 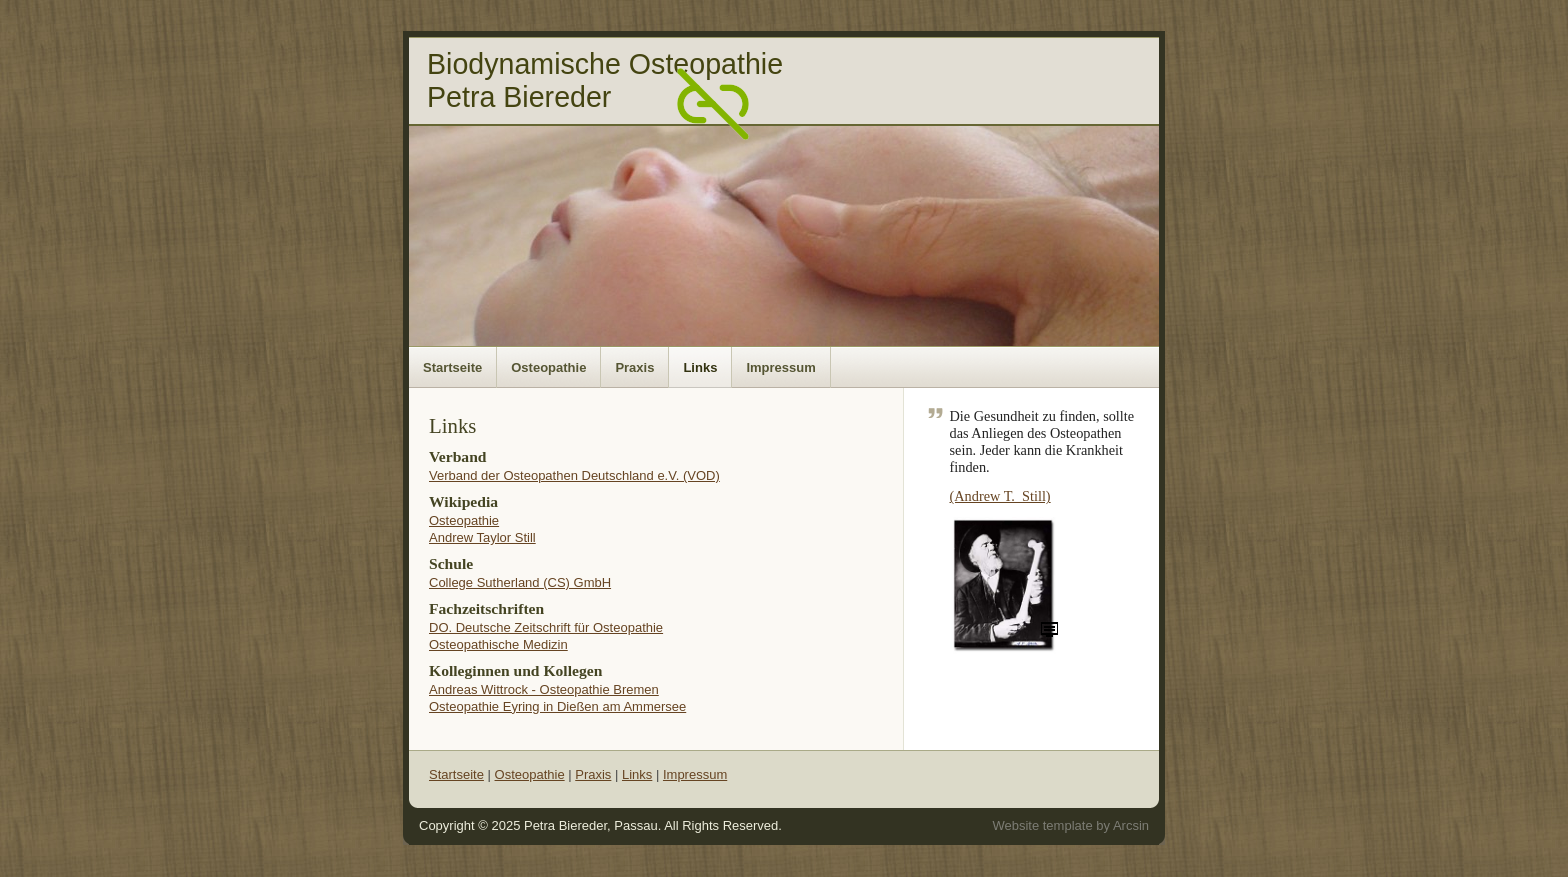 I want to click on access DVR or recorded content, so click(x=1049, y=629).